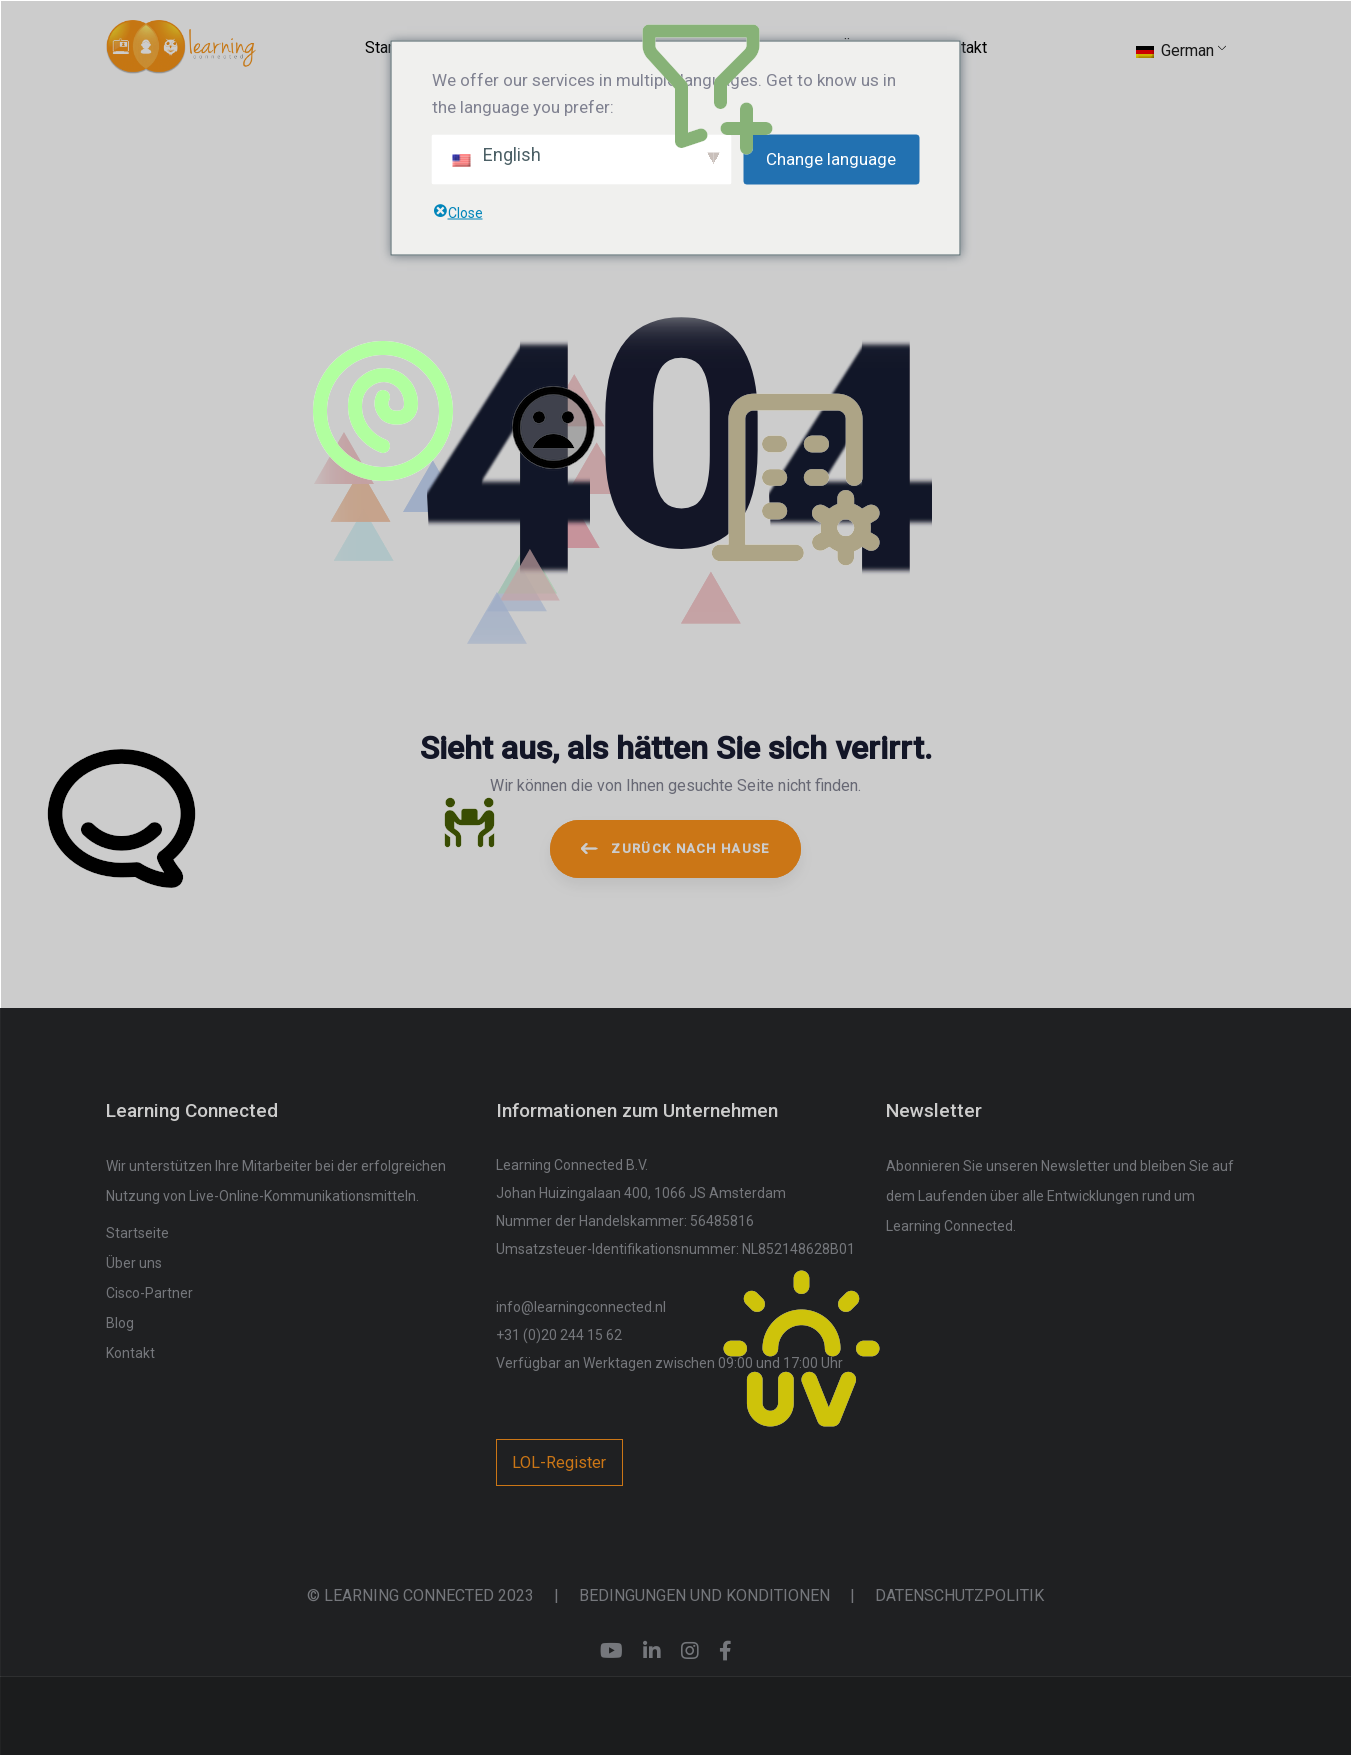  Describe the element at coordinates (121, 818) in the screenshot. I see `open HipChat messaging app` at that location.